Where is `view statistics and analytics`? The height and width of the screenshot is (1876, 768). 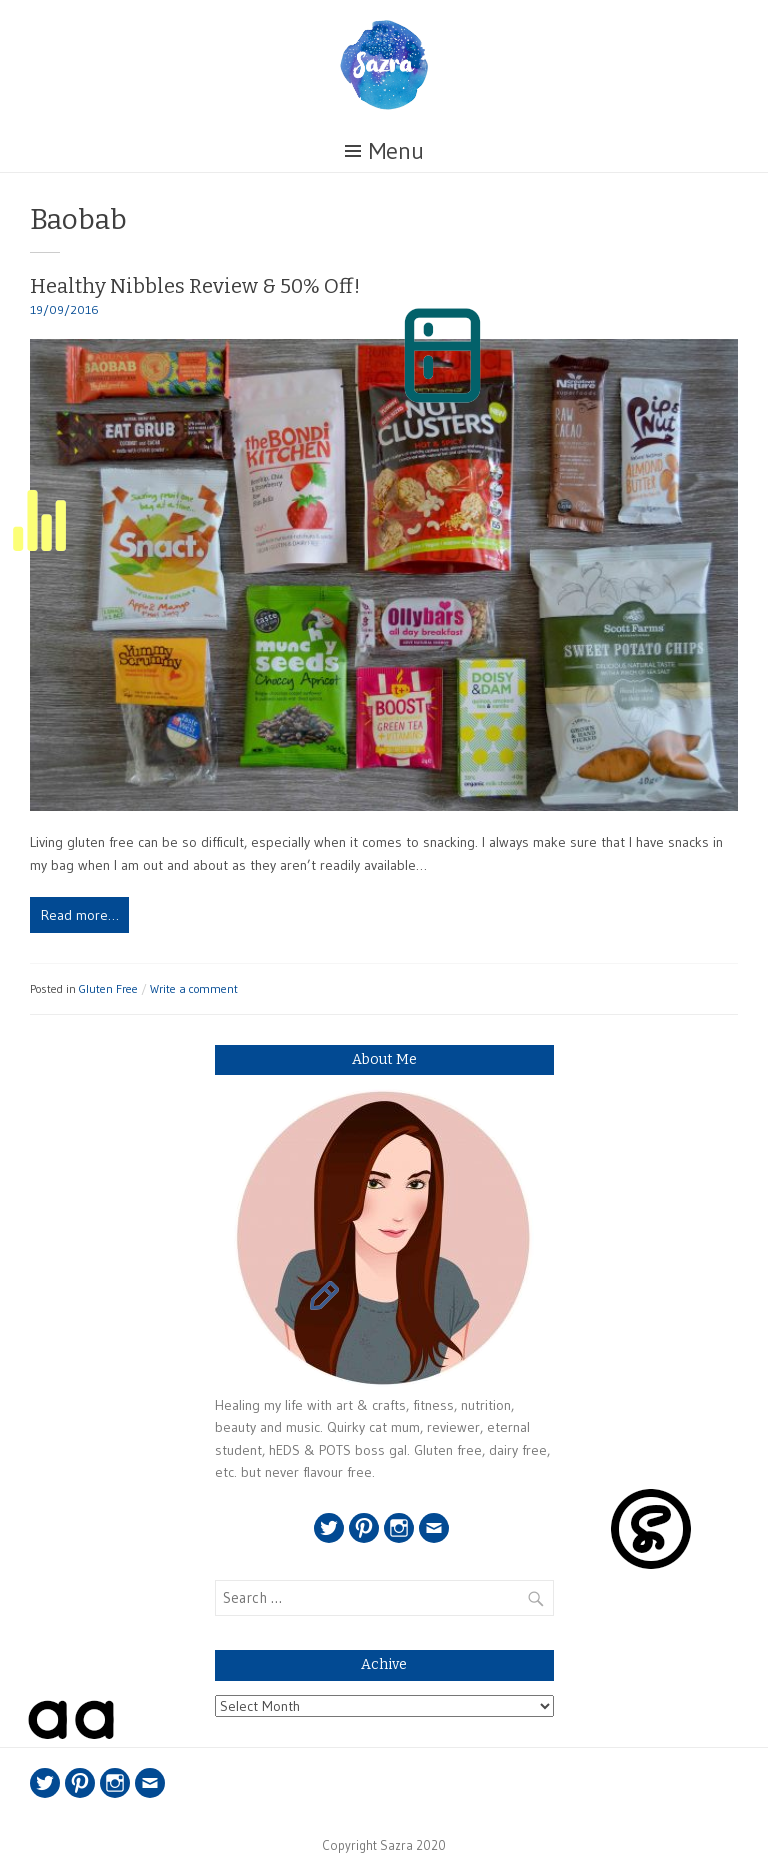
view statistics and analytics is located at coordinates (39, 520).